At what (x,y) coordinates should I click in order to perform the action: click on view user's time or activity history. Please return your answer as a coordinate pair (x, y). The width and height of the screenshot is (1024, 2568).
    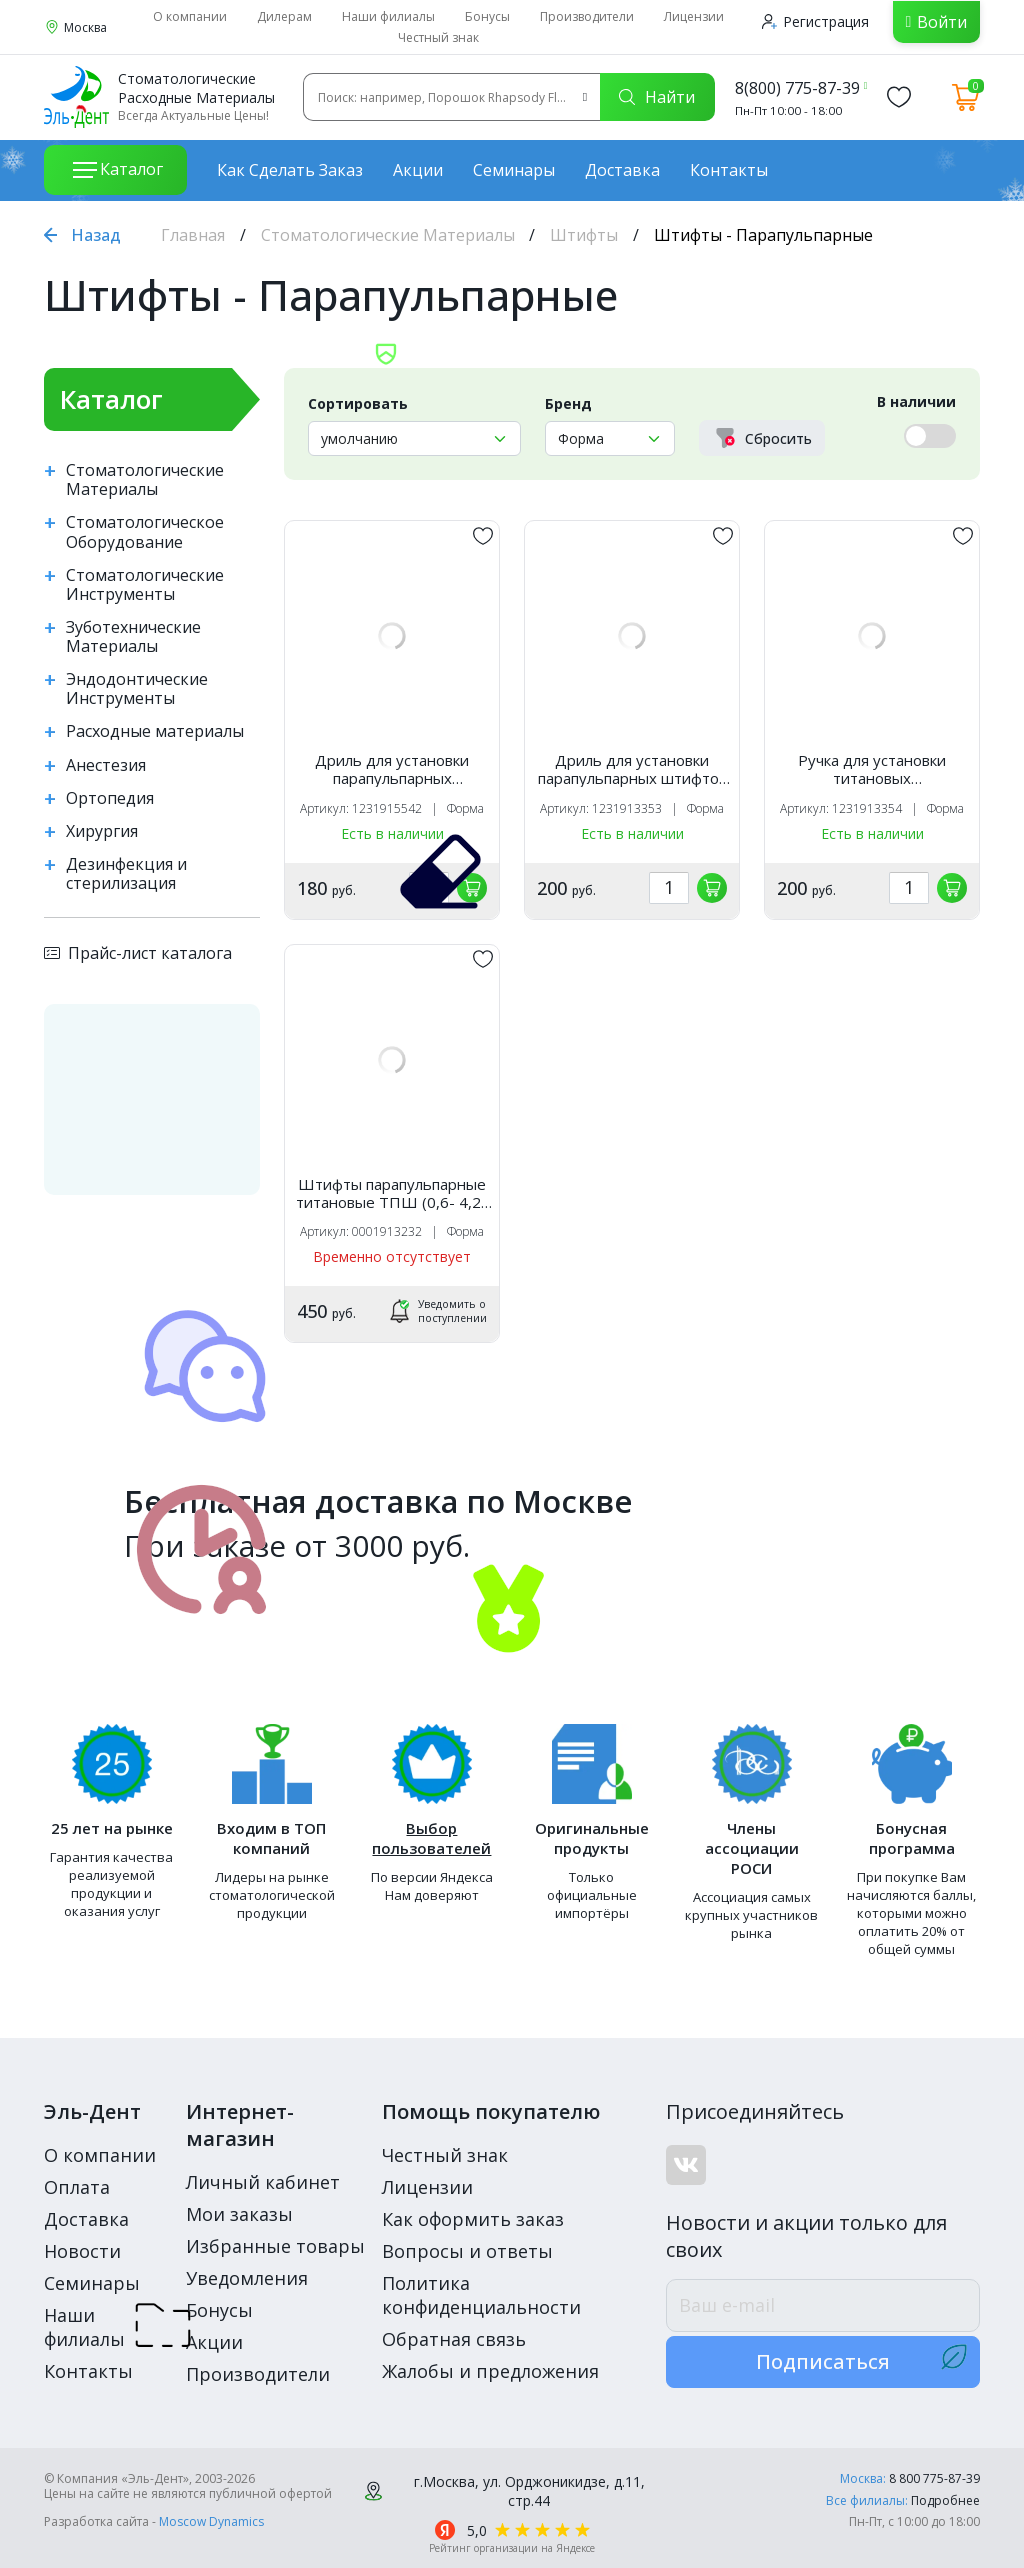
    Looking at the image, I should click on (201, 1549).